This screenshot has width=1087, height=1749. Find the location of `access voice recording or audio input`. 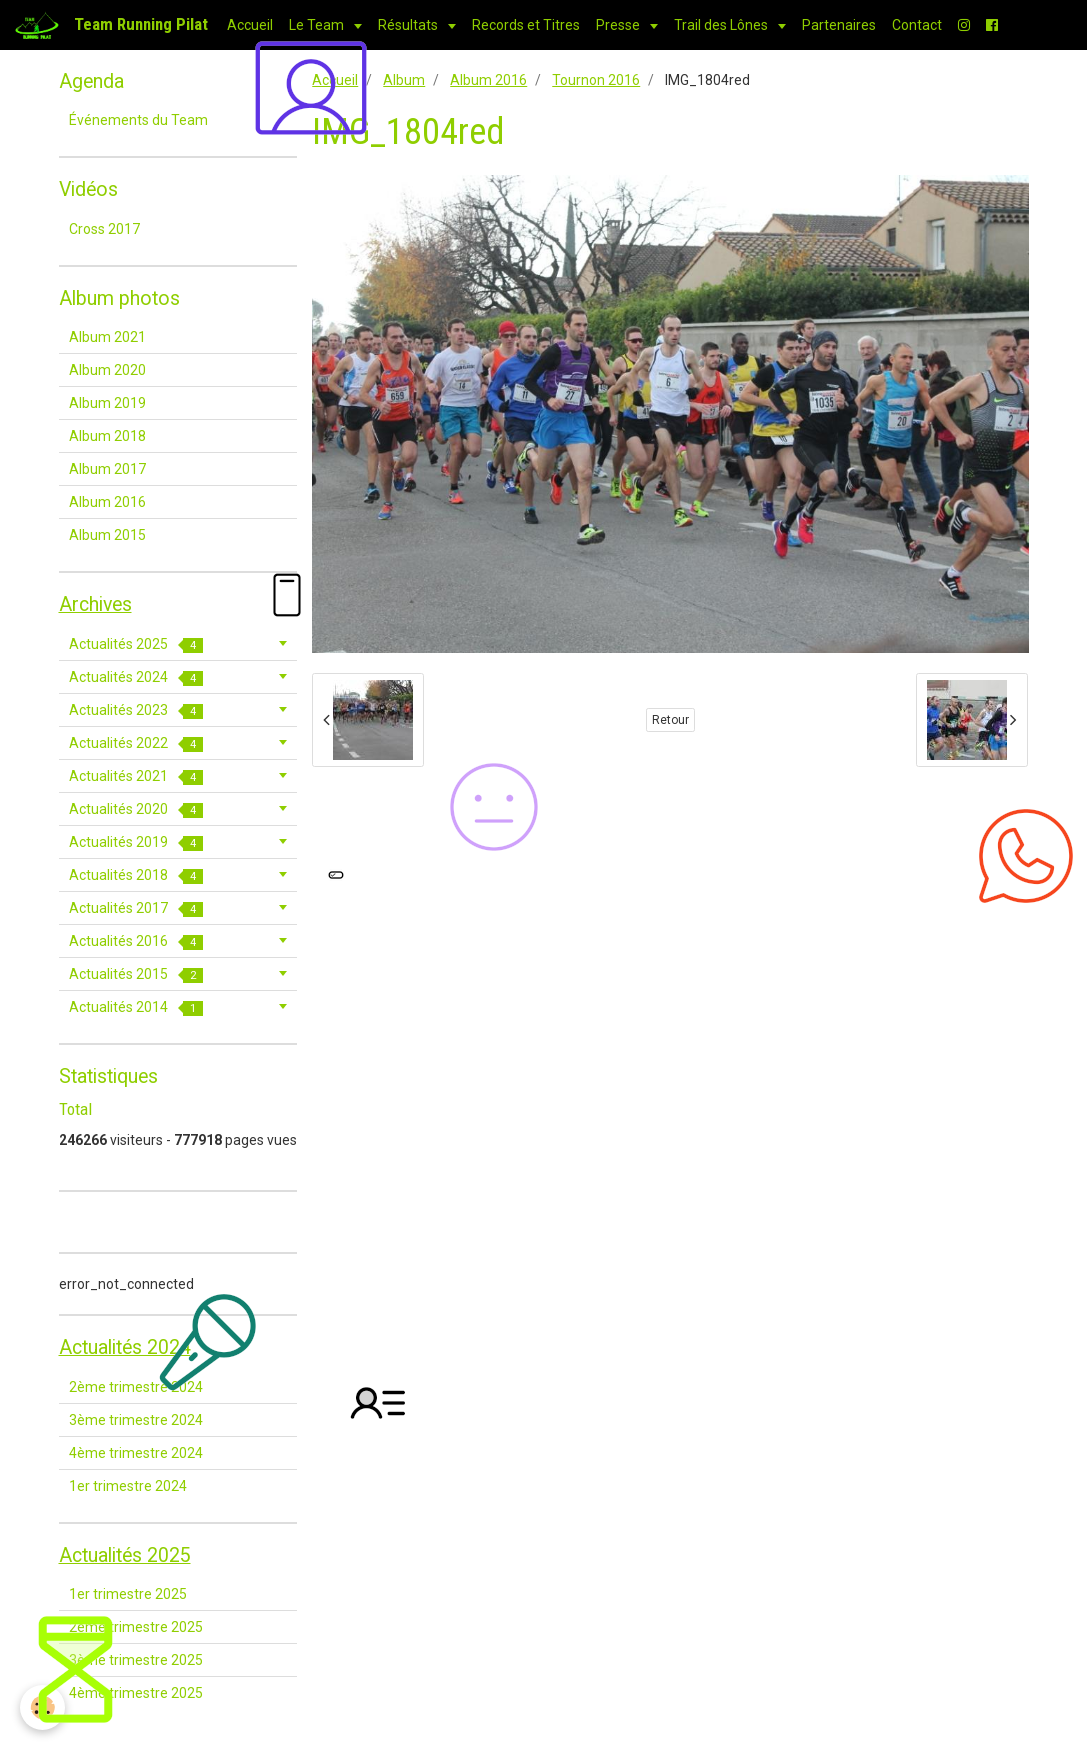

access voice recording or audio input is located at coordinates (206, 1344).